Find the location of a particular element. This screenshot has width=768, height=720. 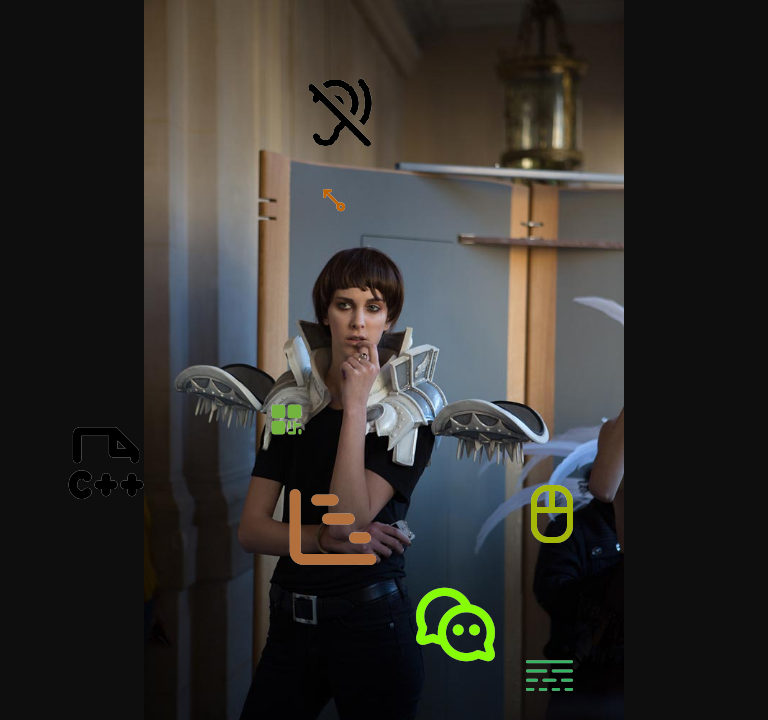

view project timeline or gantt chart is located at coordinates (333, 527).